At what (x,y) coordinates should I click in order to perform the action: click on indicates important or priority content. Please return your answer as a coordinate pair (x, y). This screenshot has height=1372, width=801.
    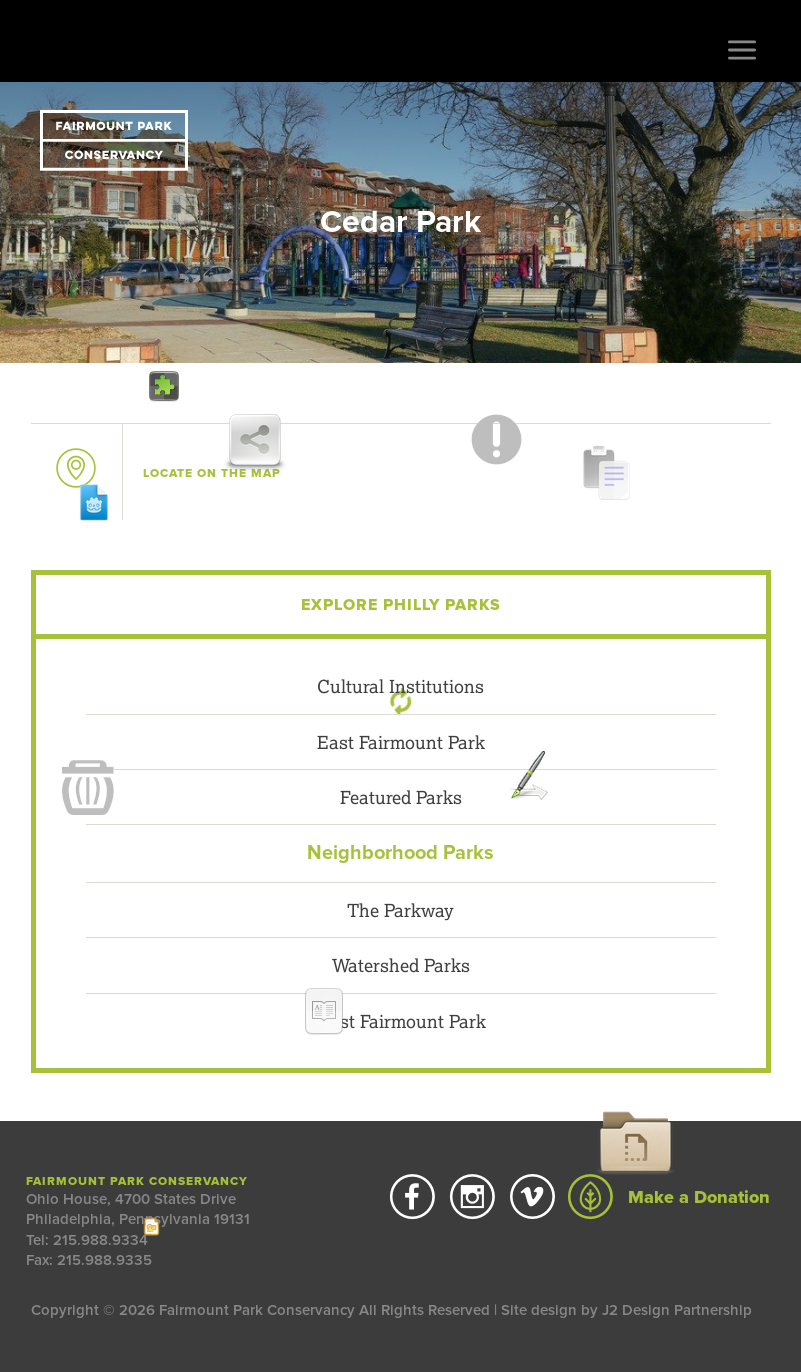
    Looking at the image, I should click on (496, 439).